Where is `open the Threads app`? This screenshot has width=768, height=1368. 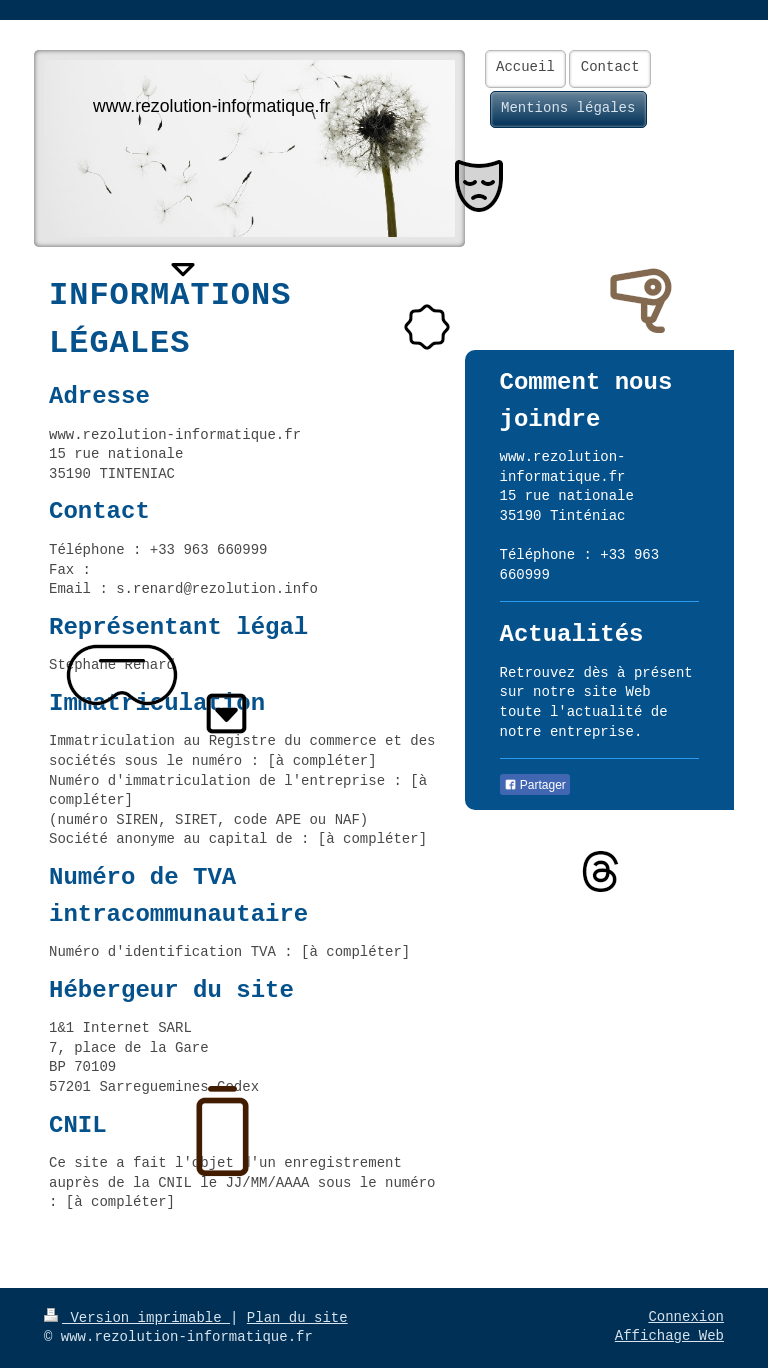 open the Threads app is located at coordinates (600, 871).